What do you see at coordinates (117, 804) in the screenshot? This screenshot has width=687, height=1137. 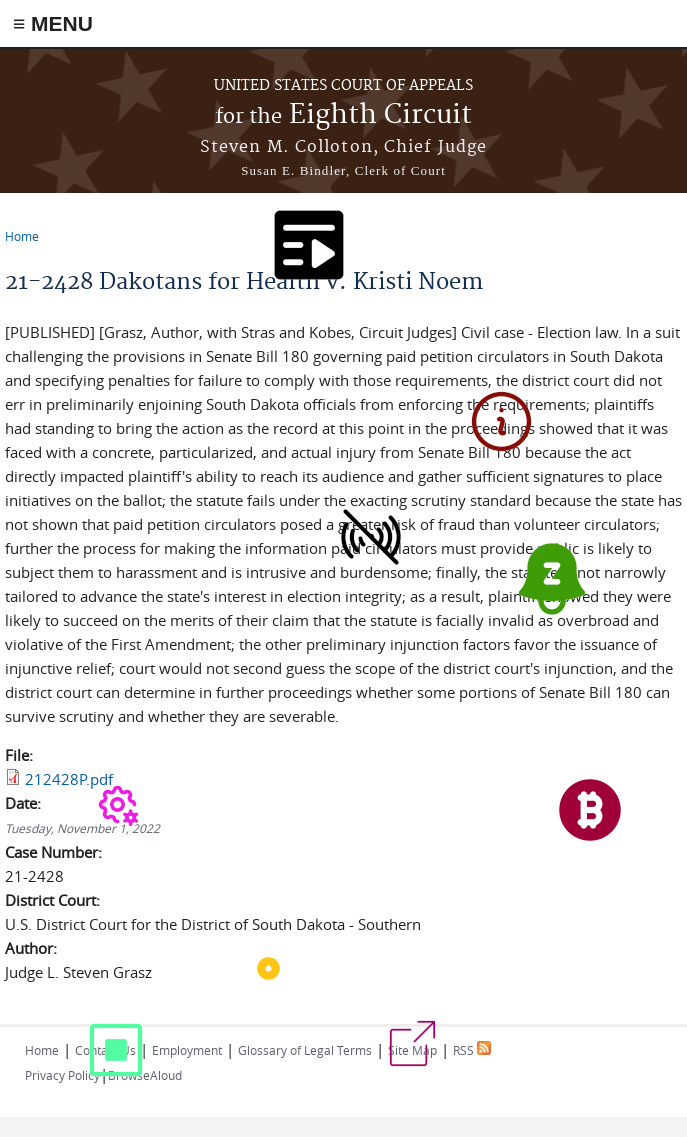 I see `access settings or preferences` at bounding box center [117, 804].